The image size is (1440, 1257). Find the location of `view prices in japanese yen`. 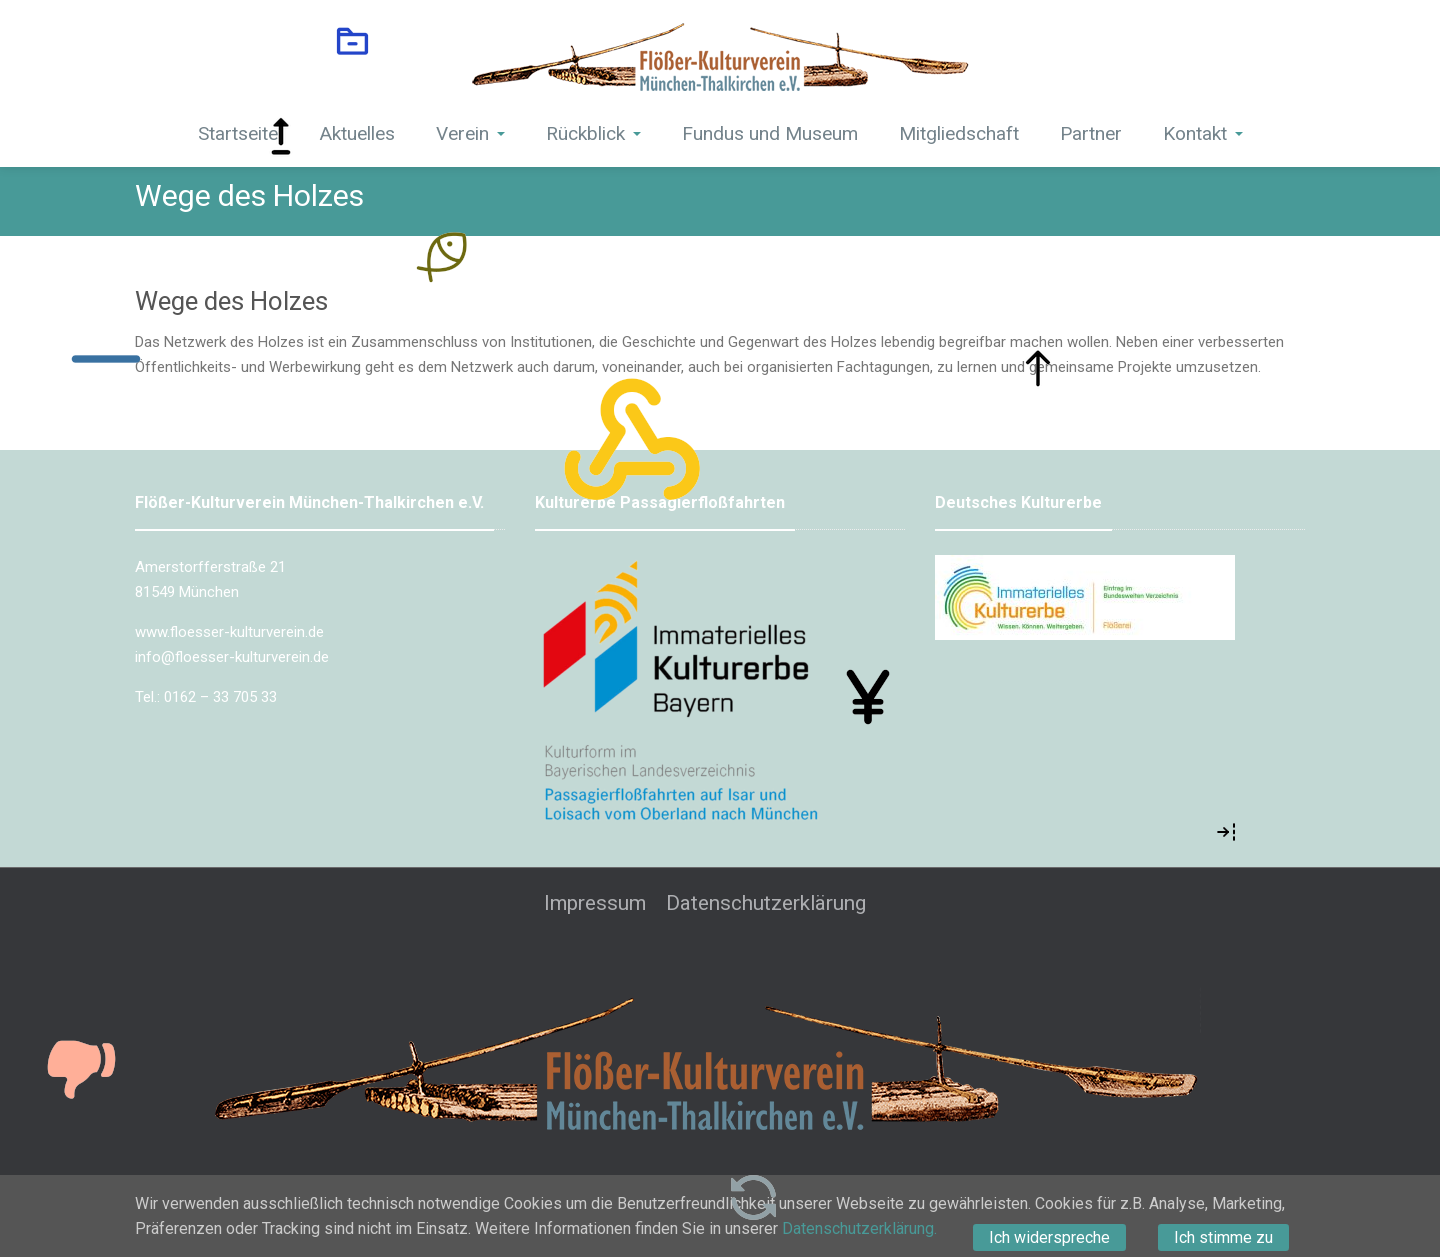

view prices in japanese yen is located at coordinates (868, 697).